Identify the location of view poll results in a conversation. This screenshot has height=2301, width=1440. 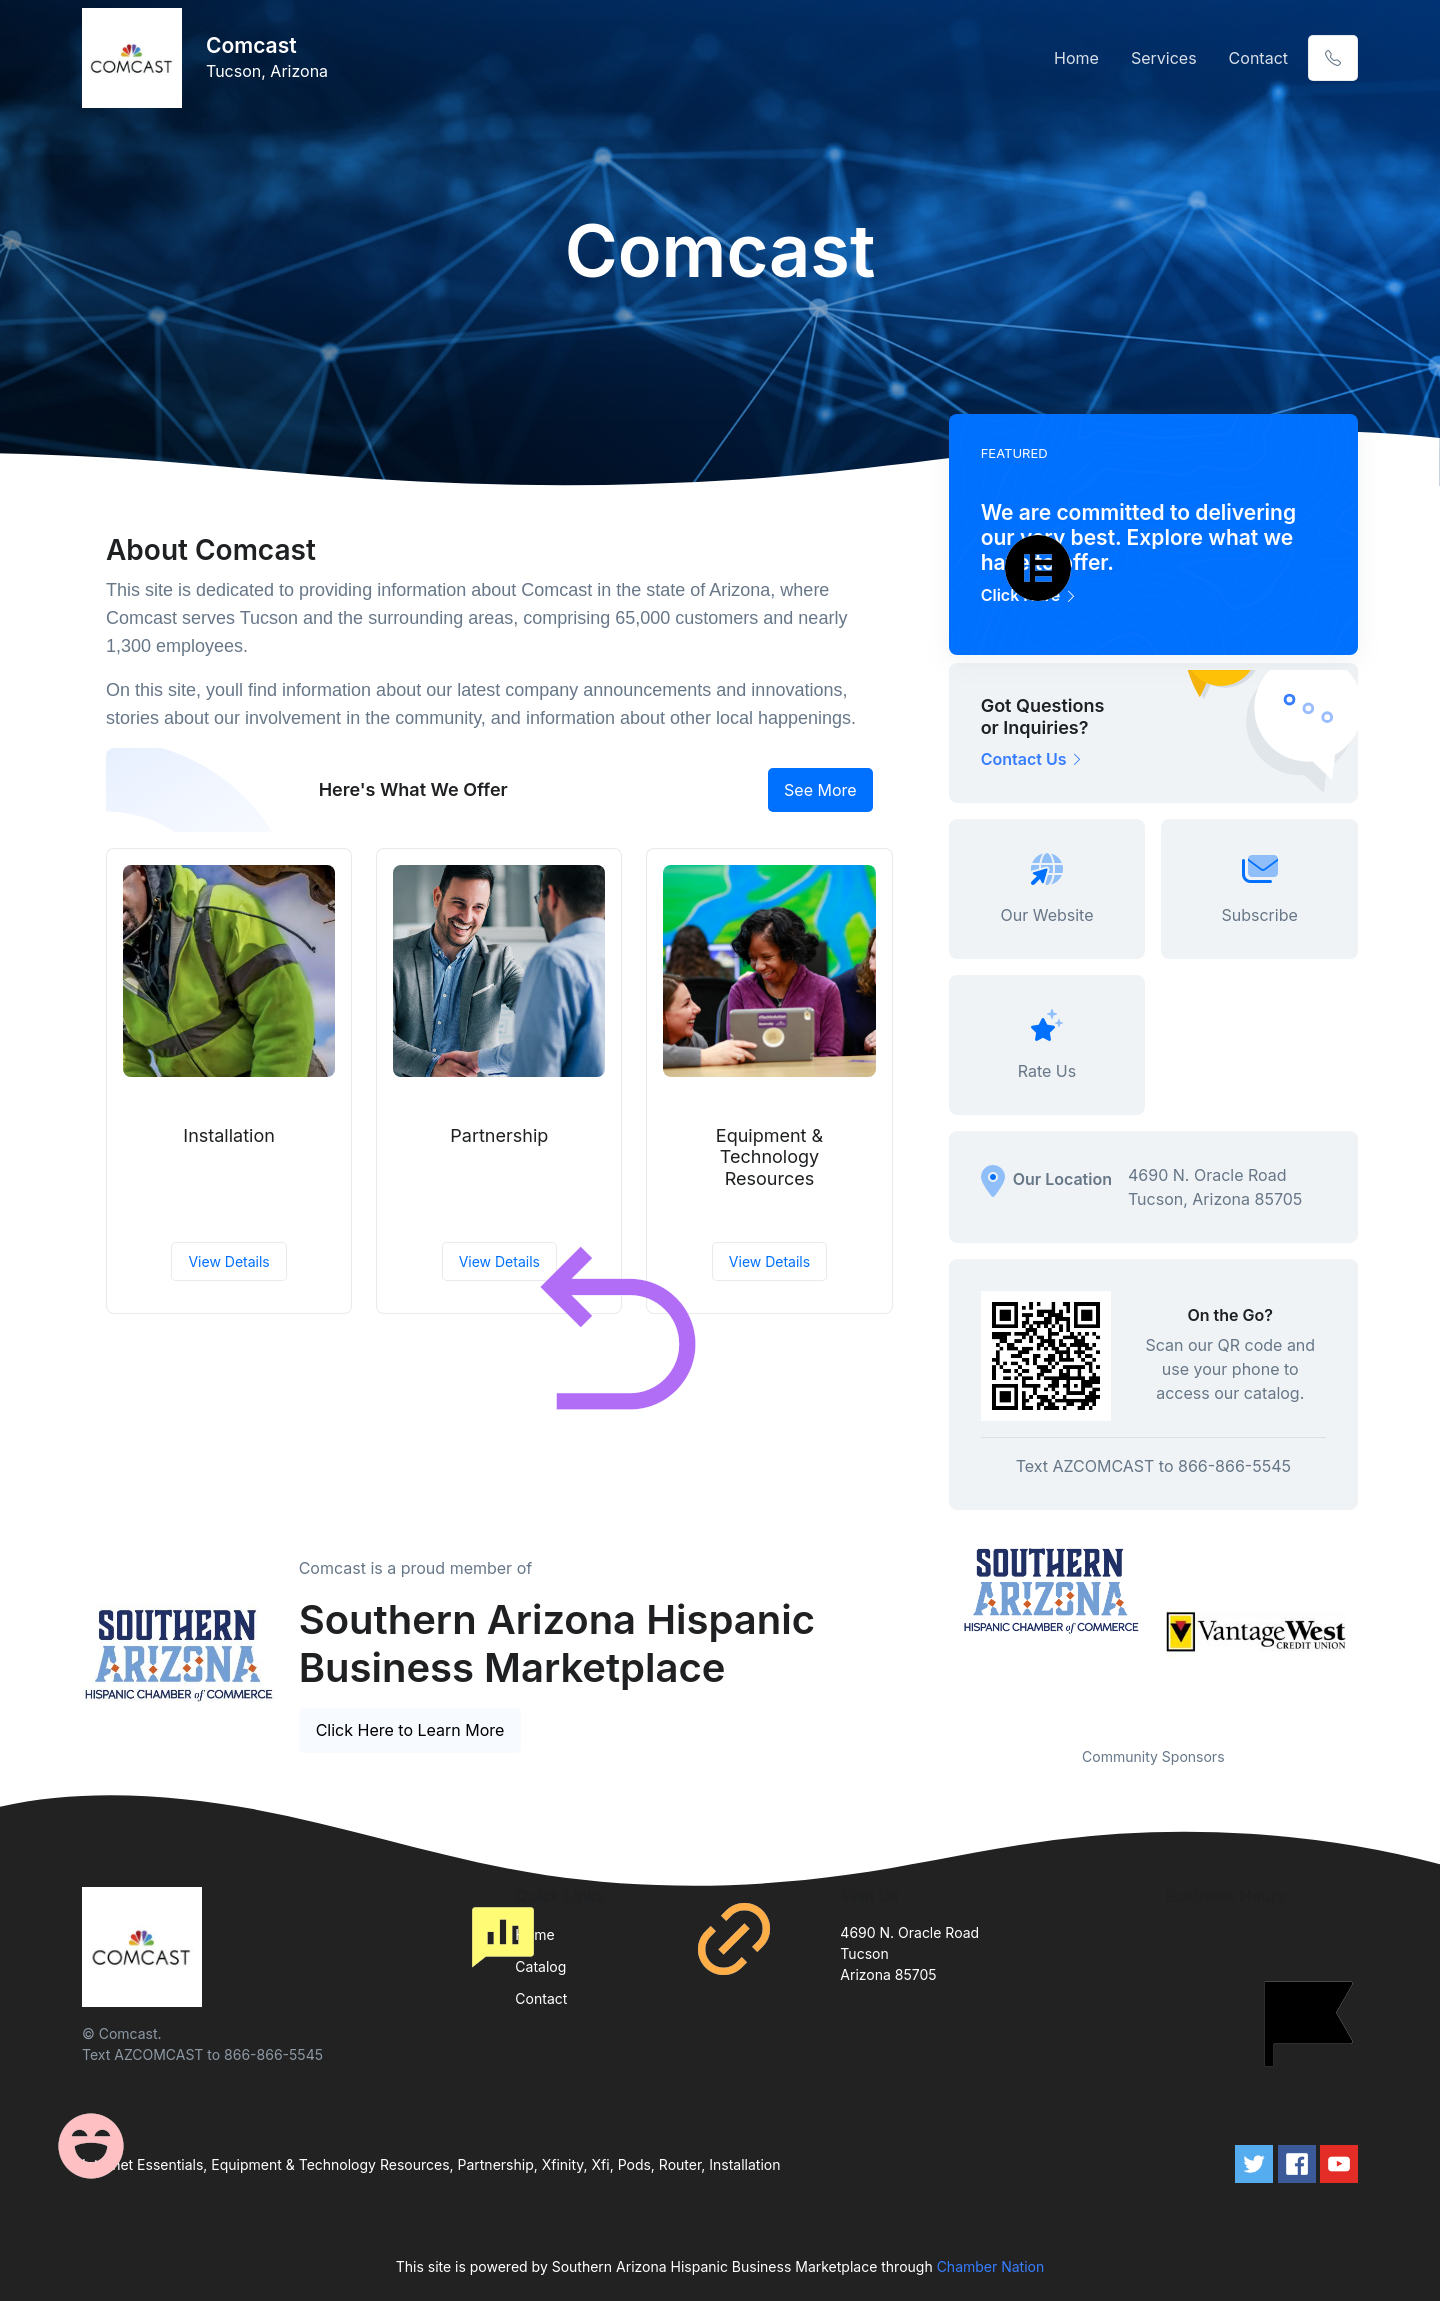
(503, 1935).